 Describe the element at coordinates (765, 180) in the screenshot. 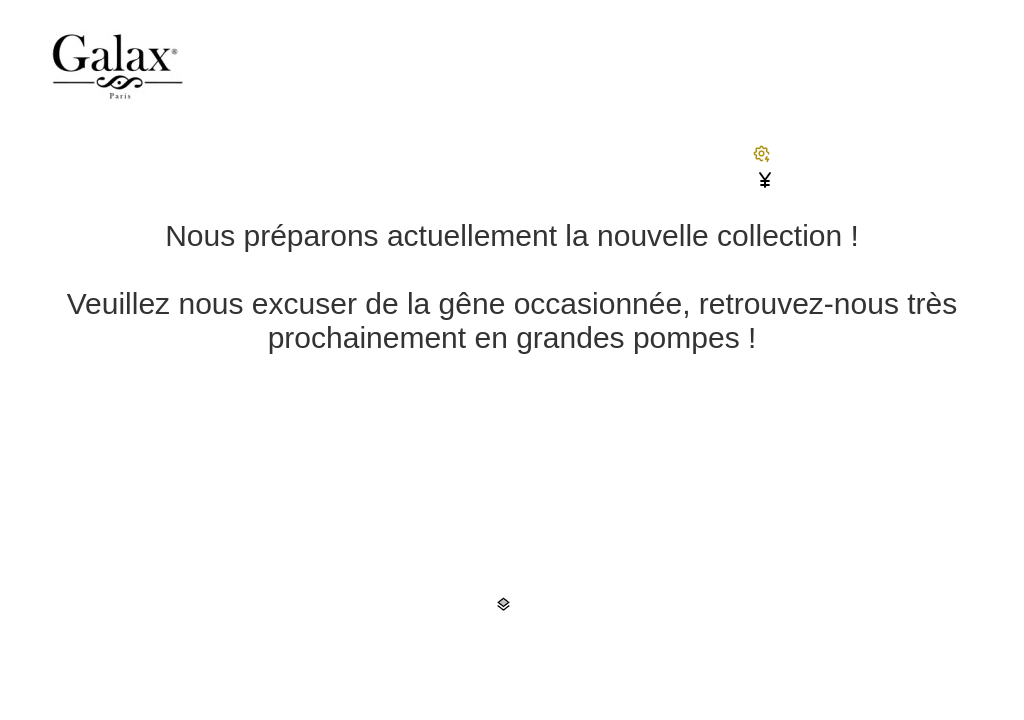

I see `select Japanese yen as currency` at that location.